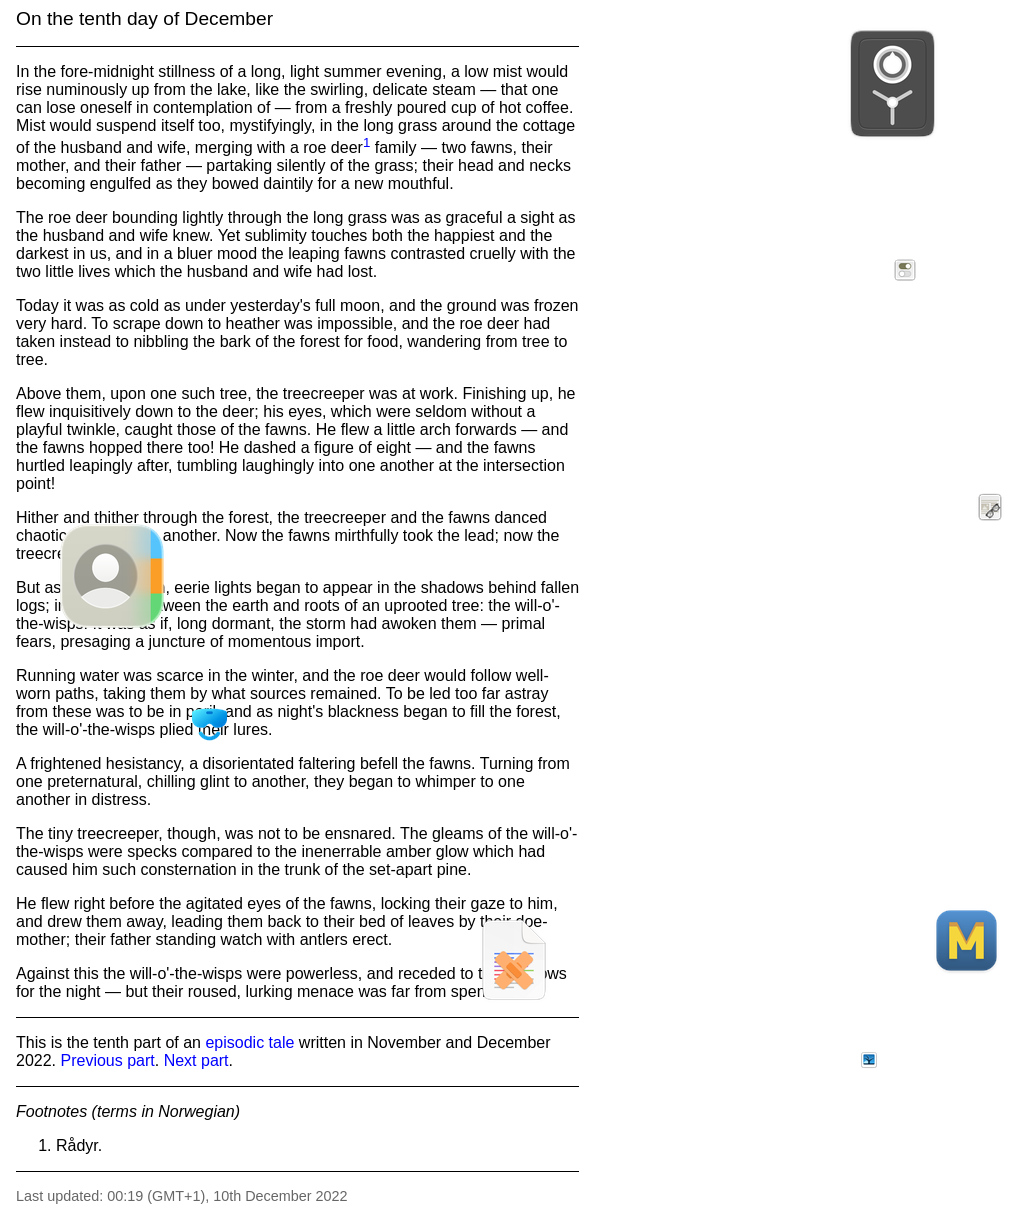  I want to click on a patch or diff file for code changes, so click(514, 960).